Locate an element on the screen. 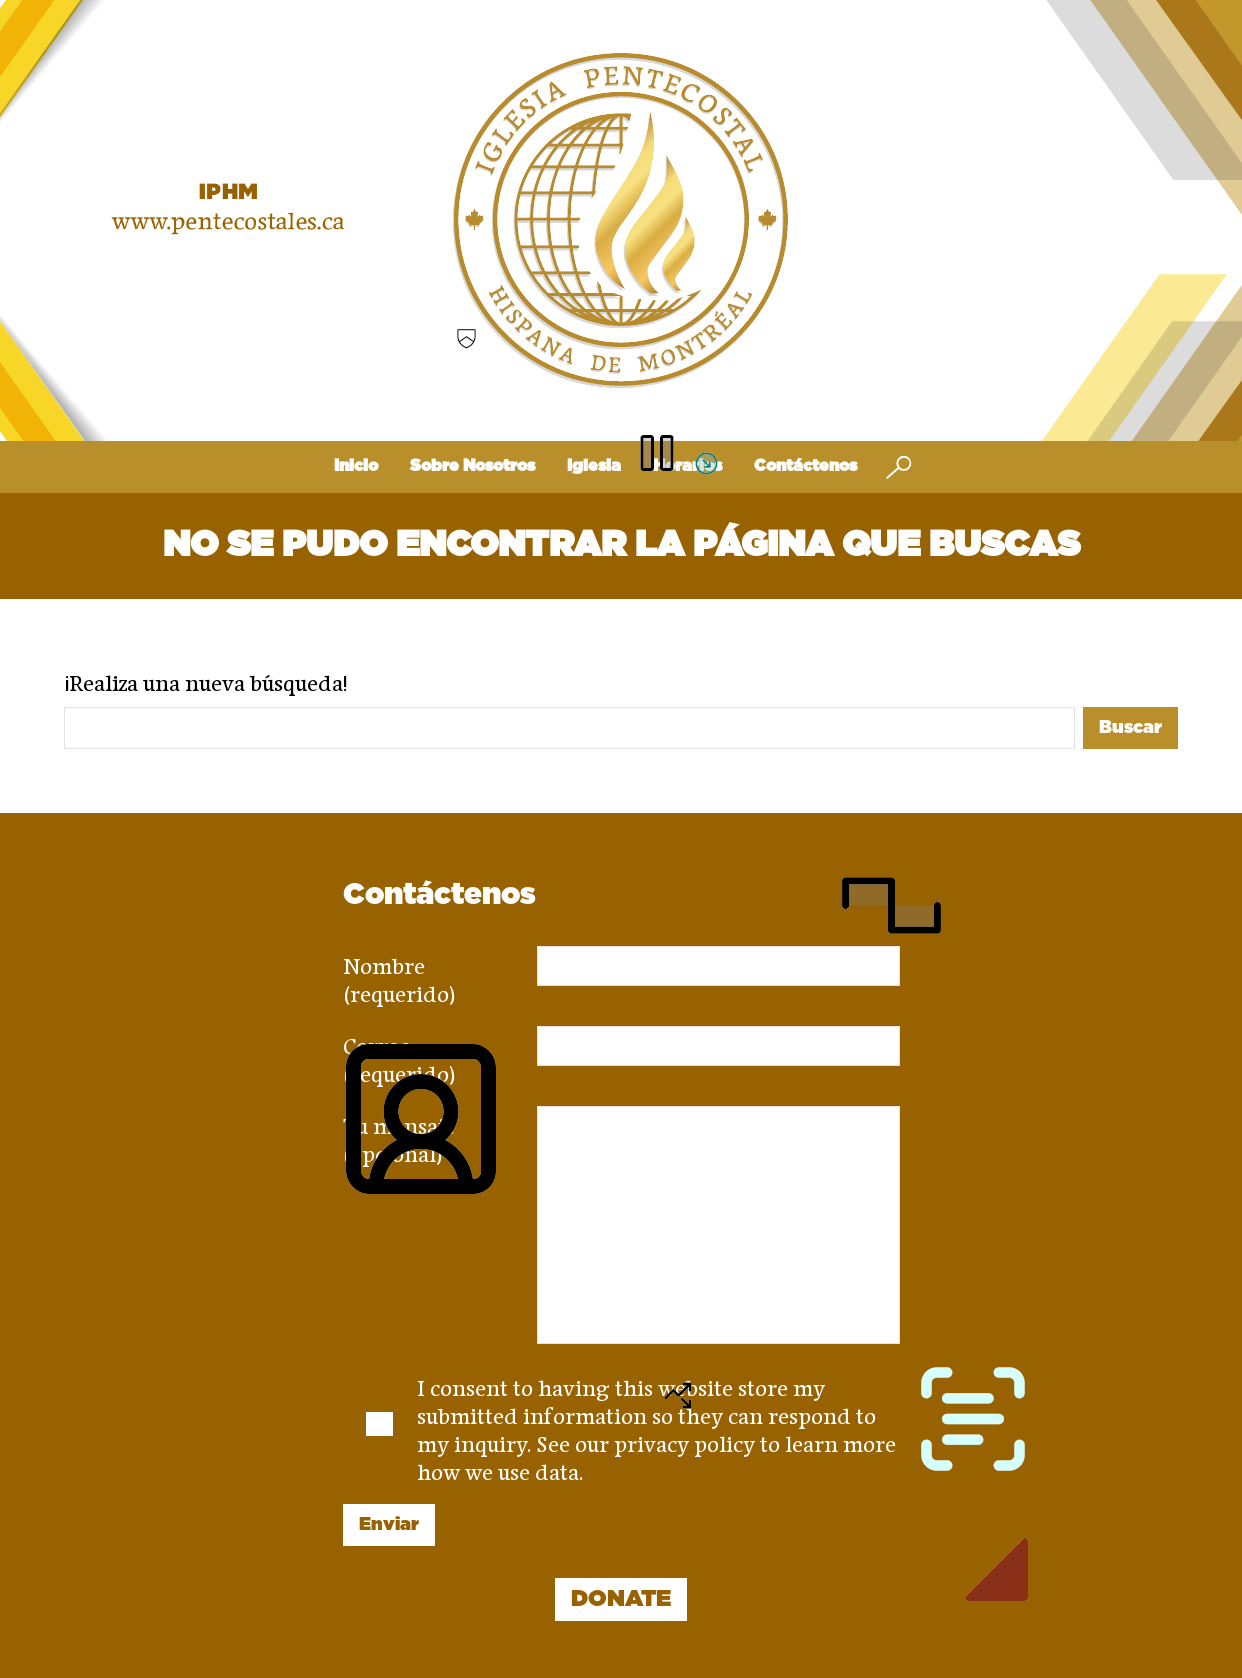 This screenshot has width=1242, height=1678. scan document to extract text is located at coordinates (973, 1419).